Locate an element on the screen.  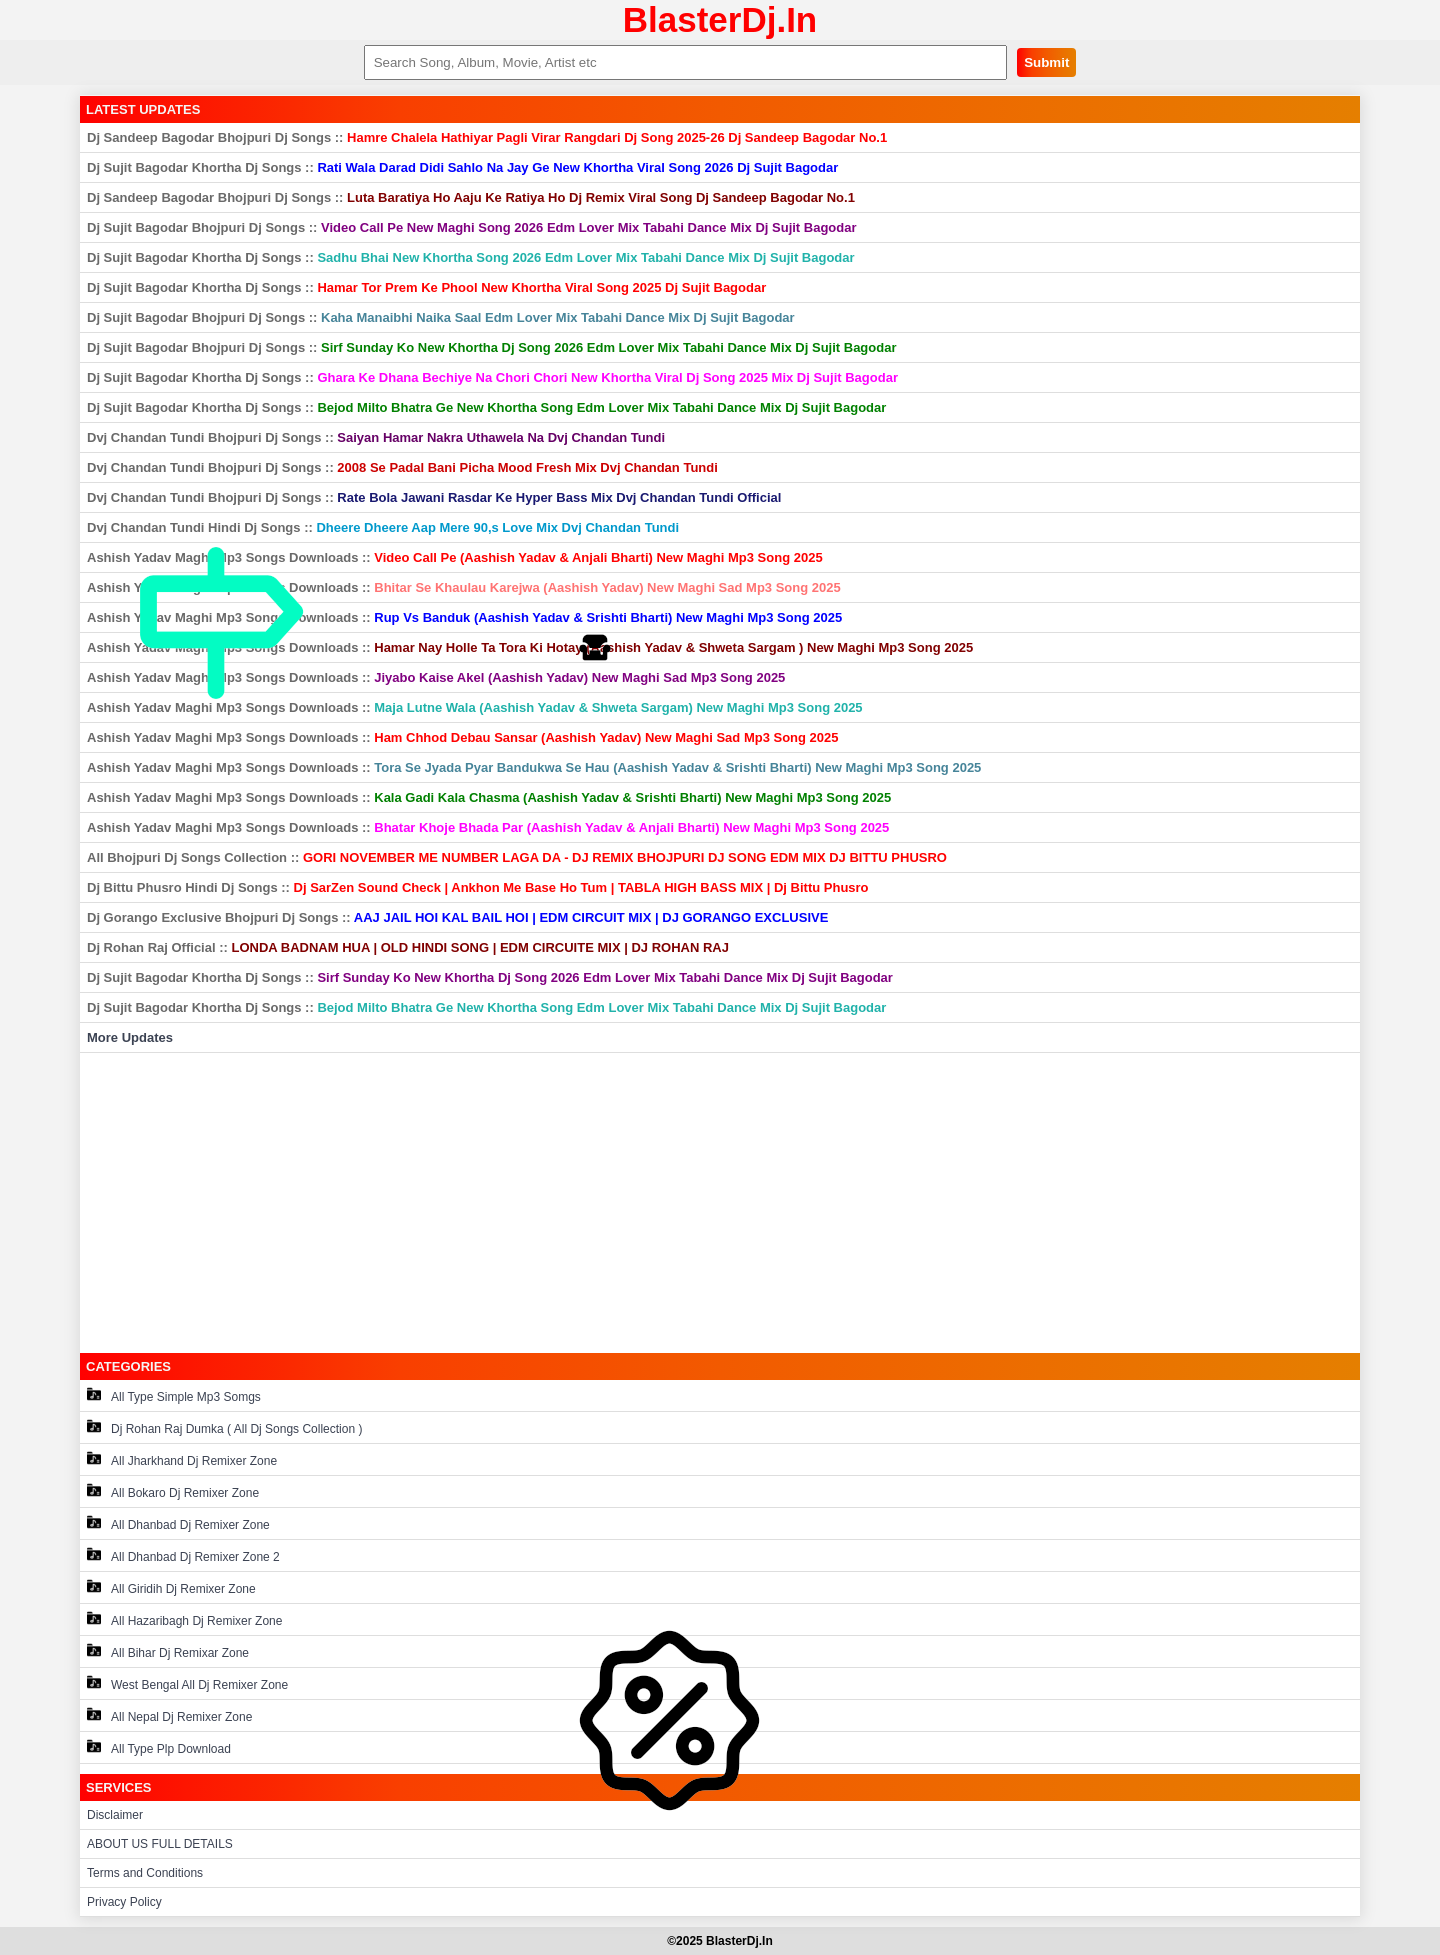
view available discounts or promotions is located at coordinates (669, 1720).